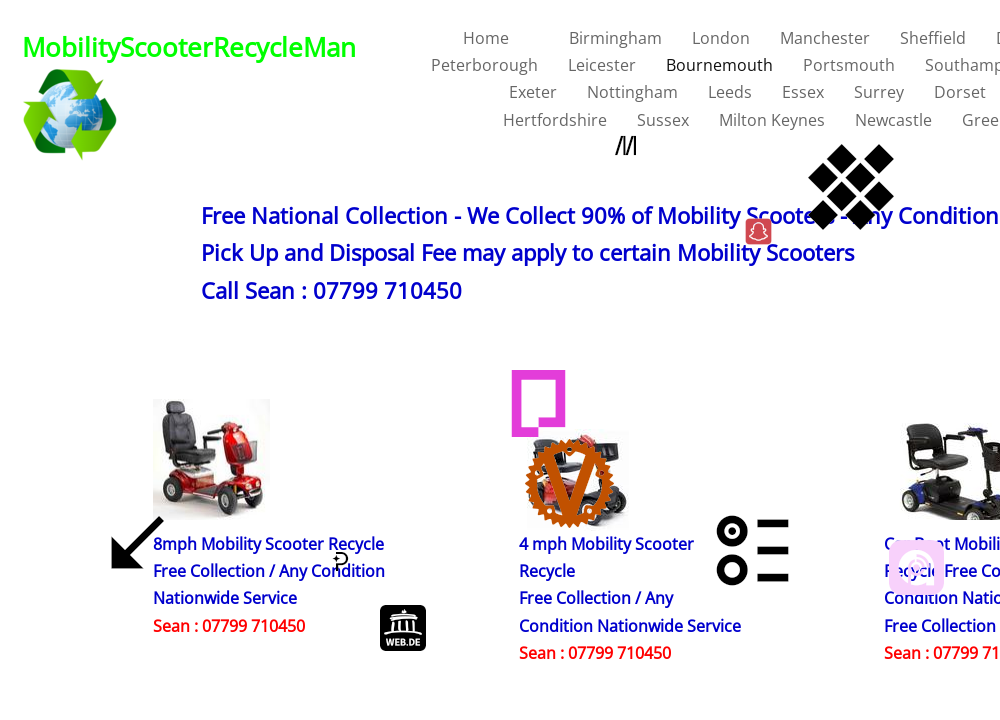 The width and height of the screenshot is (1000, 720). Describe the element at coordinates (916, 567) in the screenshot. I see `open Podcast Addict app` at that location.